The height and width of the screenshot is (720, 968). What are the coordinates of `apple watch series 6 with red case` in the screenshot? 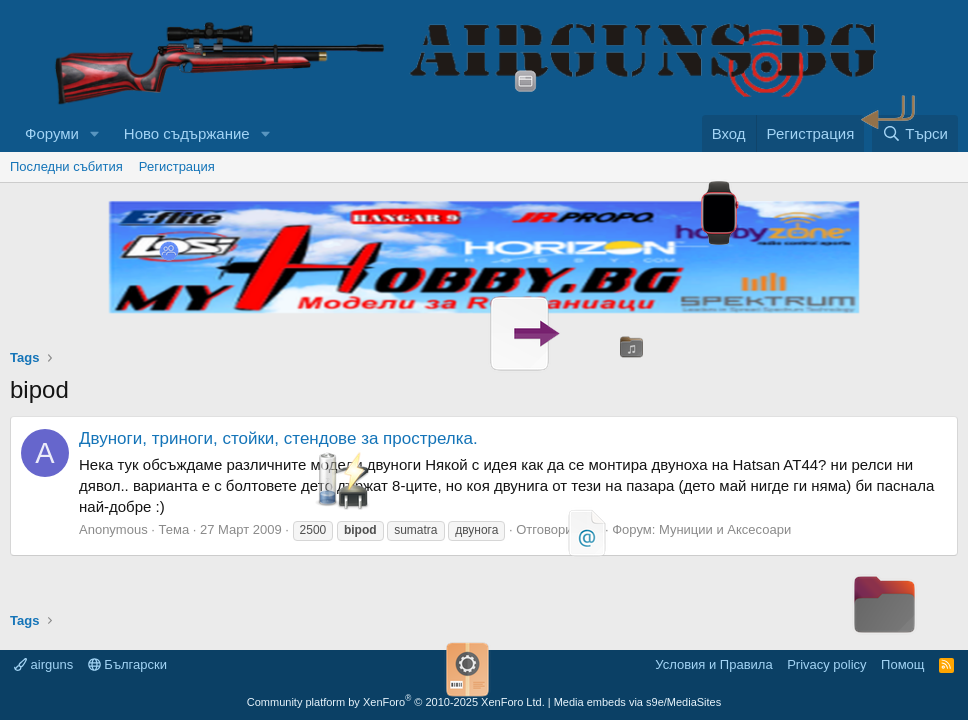 It's located at (719, 213).